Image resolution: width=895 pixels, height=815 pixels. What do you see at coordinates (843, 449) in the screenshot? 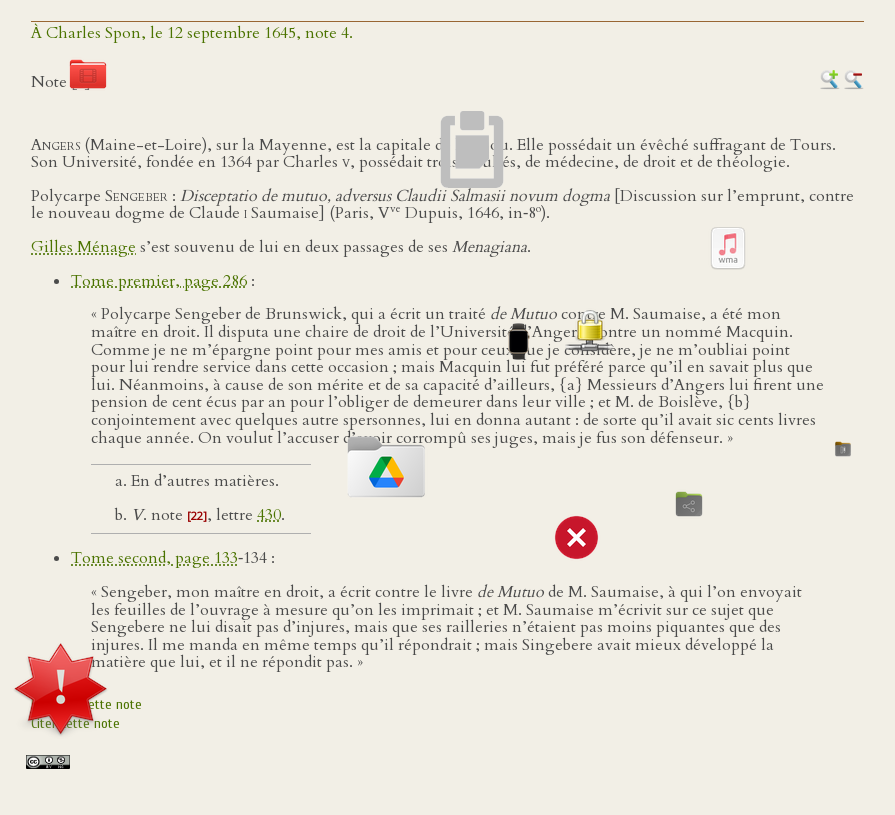
I see `open templates folder` at bounding box center [843, 449].